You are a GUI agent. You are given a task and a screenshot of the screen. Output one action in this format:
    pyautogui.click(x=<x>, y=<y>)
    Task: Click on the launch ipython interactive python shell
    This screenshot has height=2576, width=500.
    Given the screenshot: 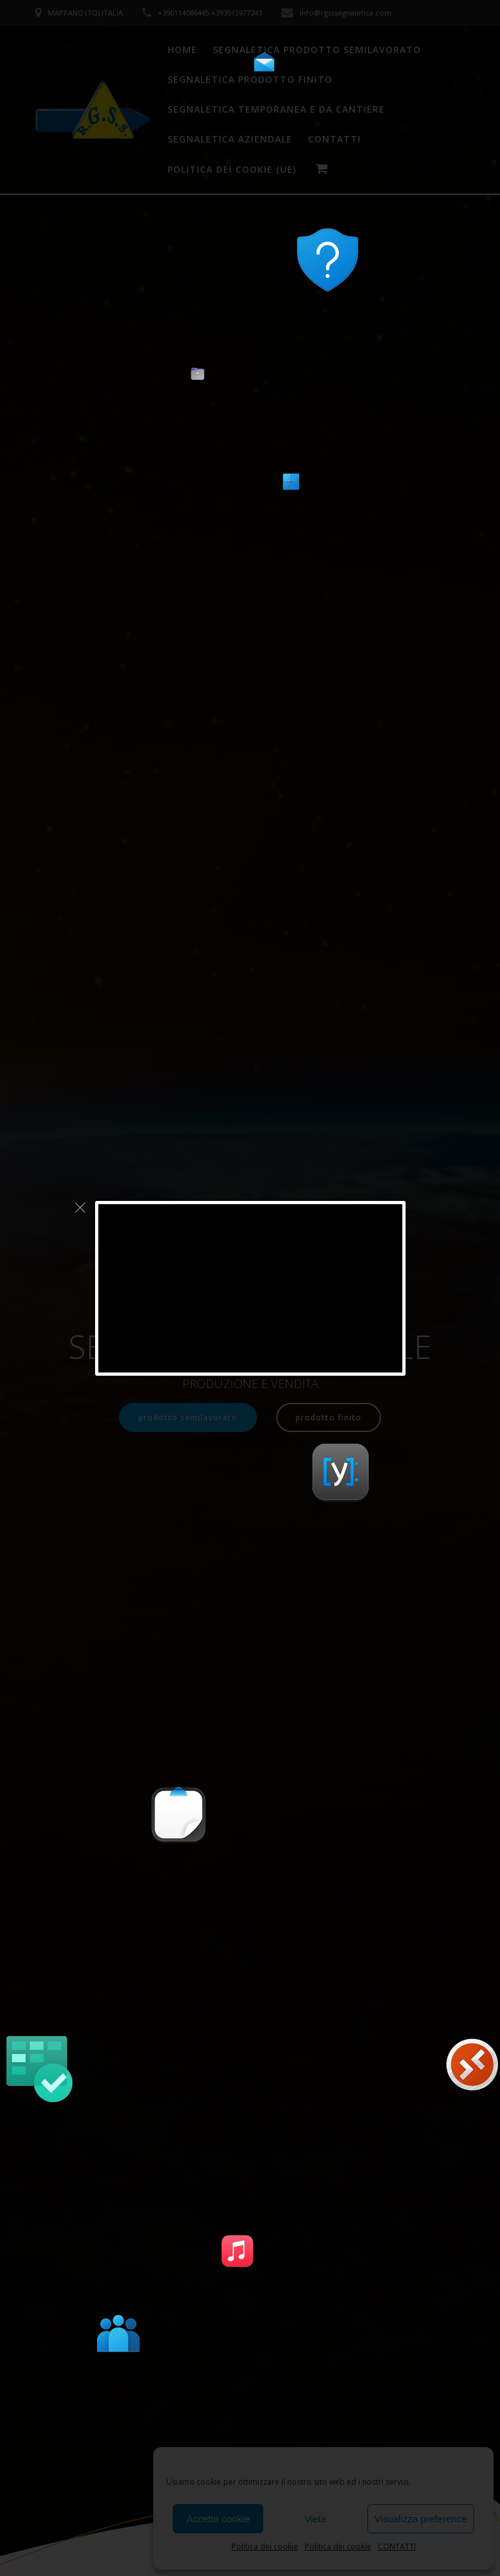 What is the action you would take?
    pyautogui.click(x=340, y=1472)
    